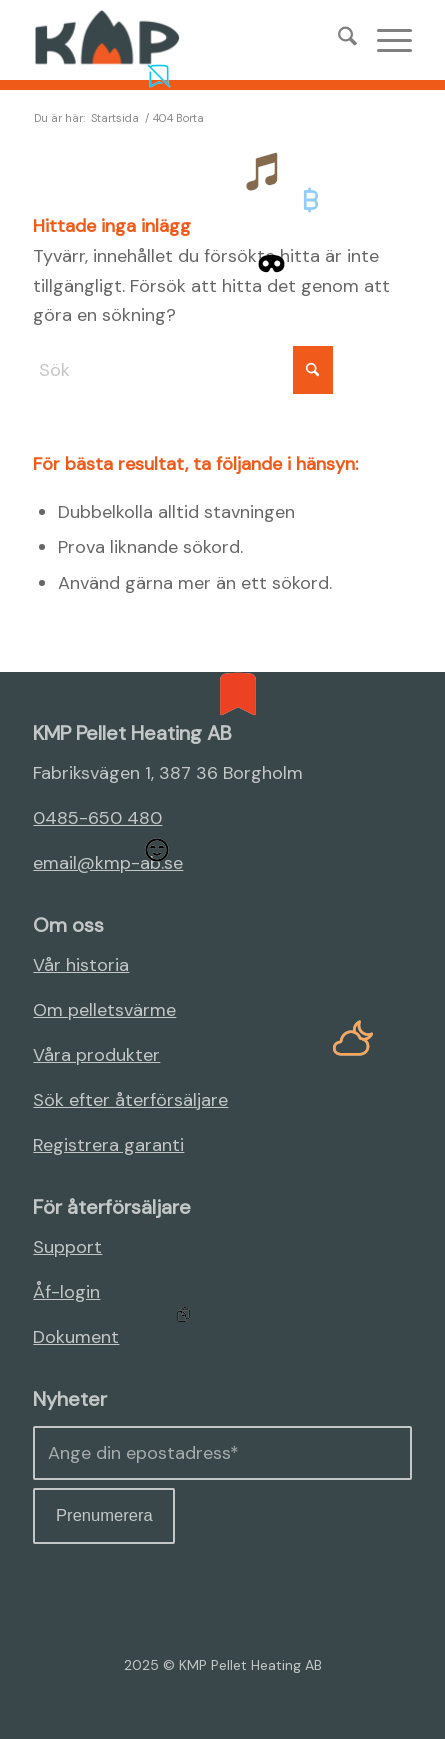  I want to click on copy content to clipboard, so click(183, 1314).